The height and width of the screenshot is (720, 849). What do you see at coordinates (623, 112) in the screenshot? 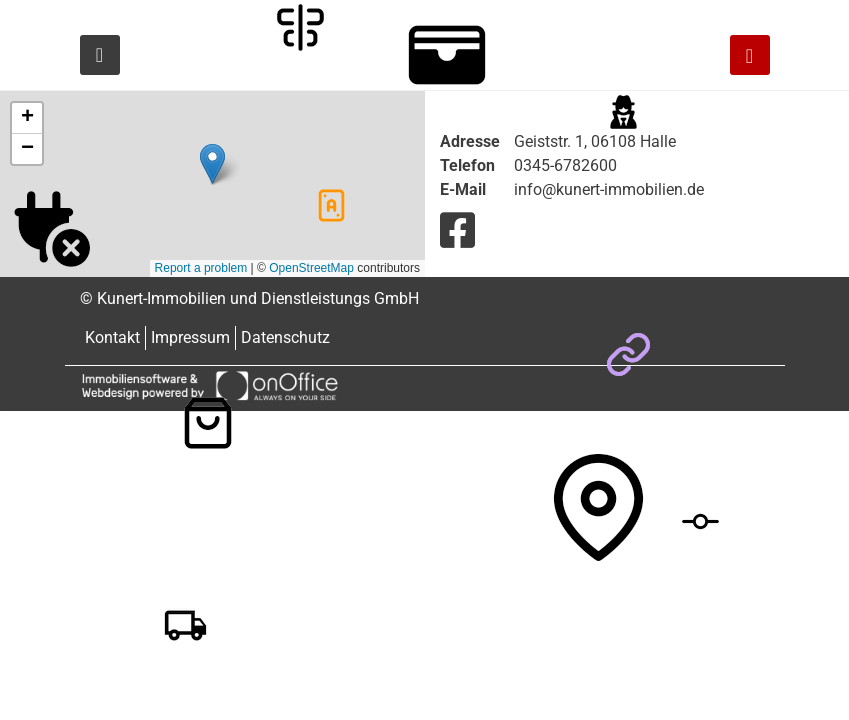
I see `access incognito or private browsing mode` at bounding box center [623, 112].